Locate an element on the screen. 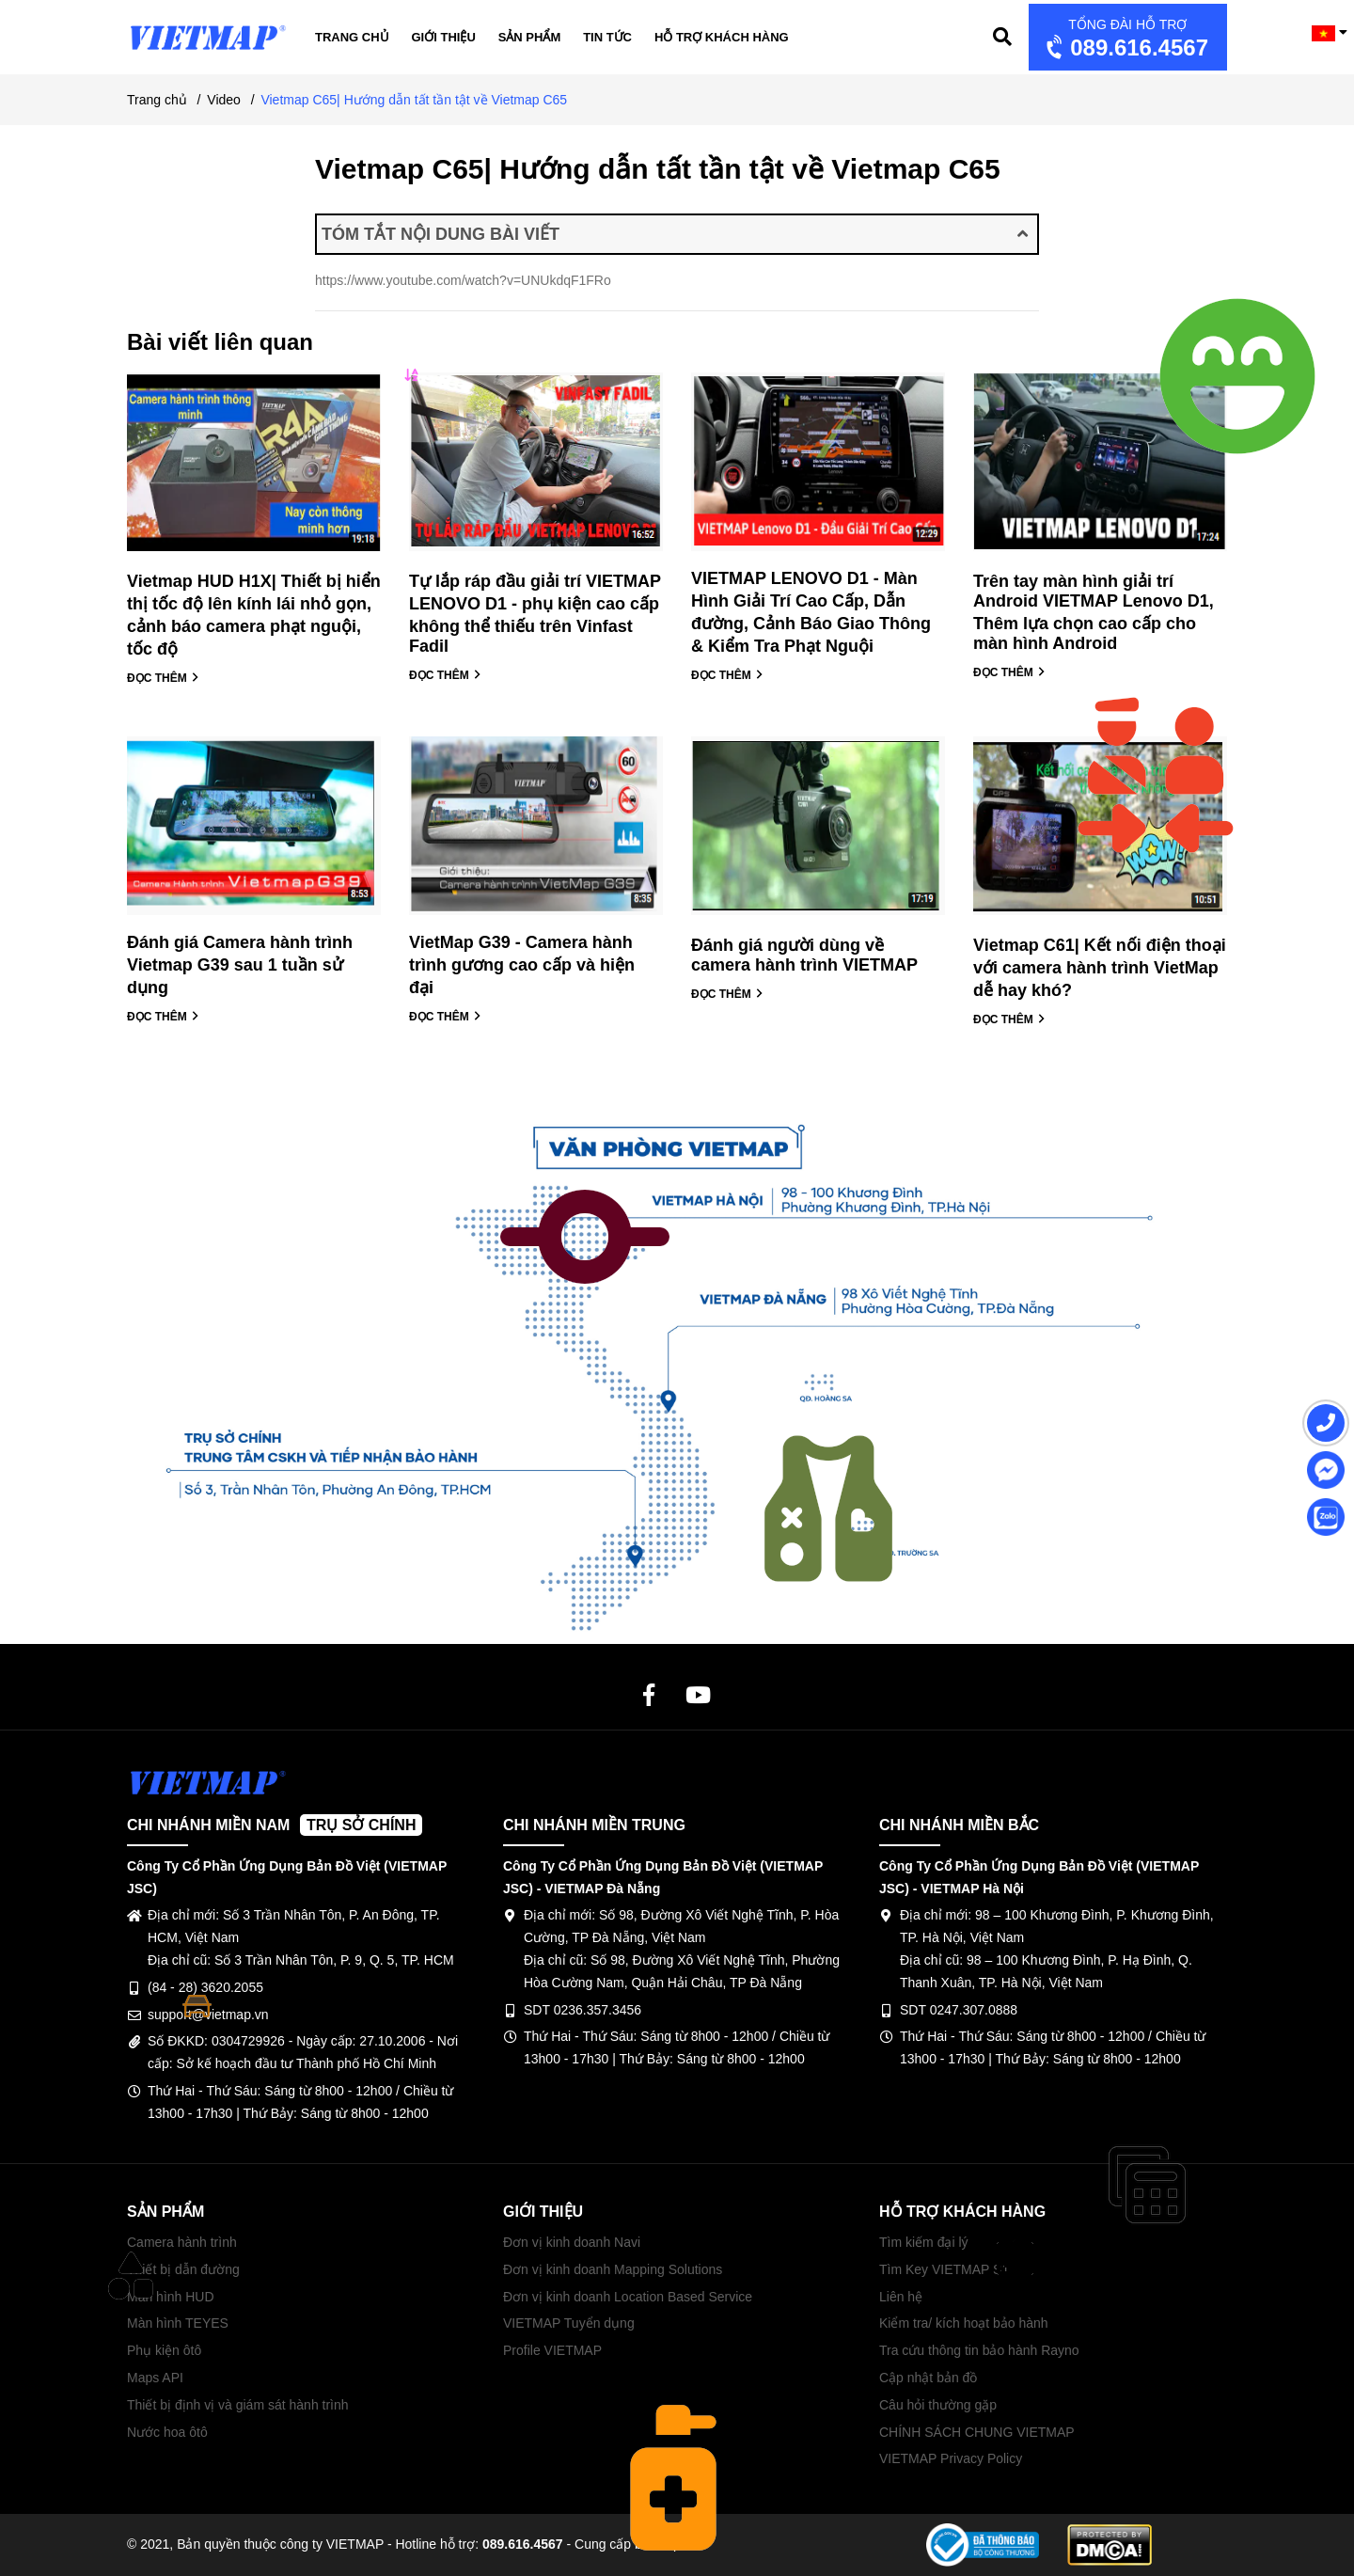  safety vest or protective gear settings is located at coordinates (828, 1509).